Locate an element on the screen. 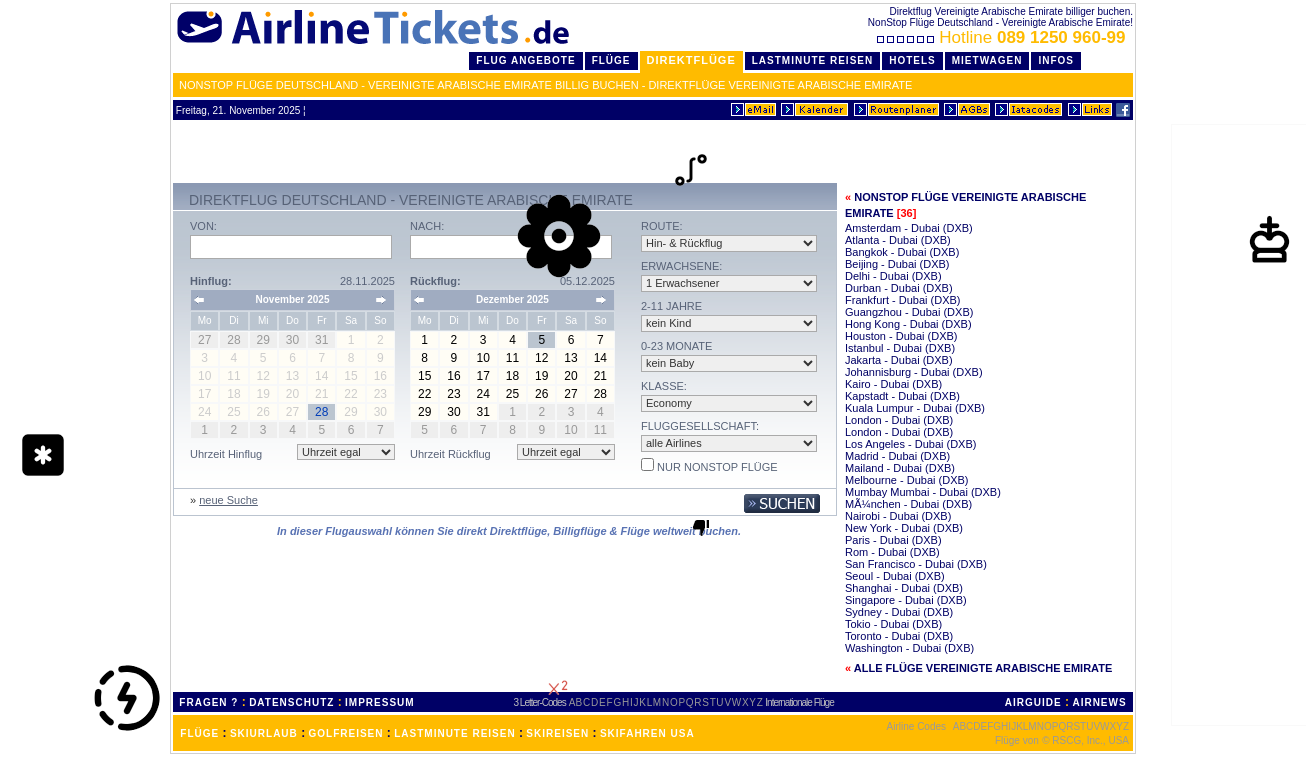 The width and height of the screenshot is (1306, 757). dislike or downvote content is located at coordinates (701, 528).